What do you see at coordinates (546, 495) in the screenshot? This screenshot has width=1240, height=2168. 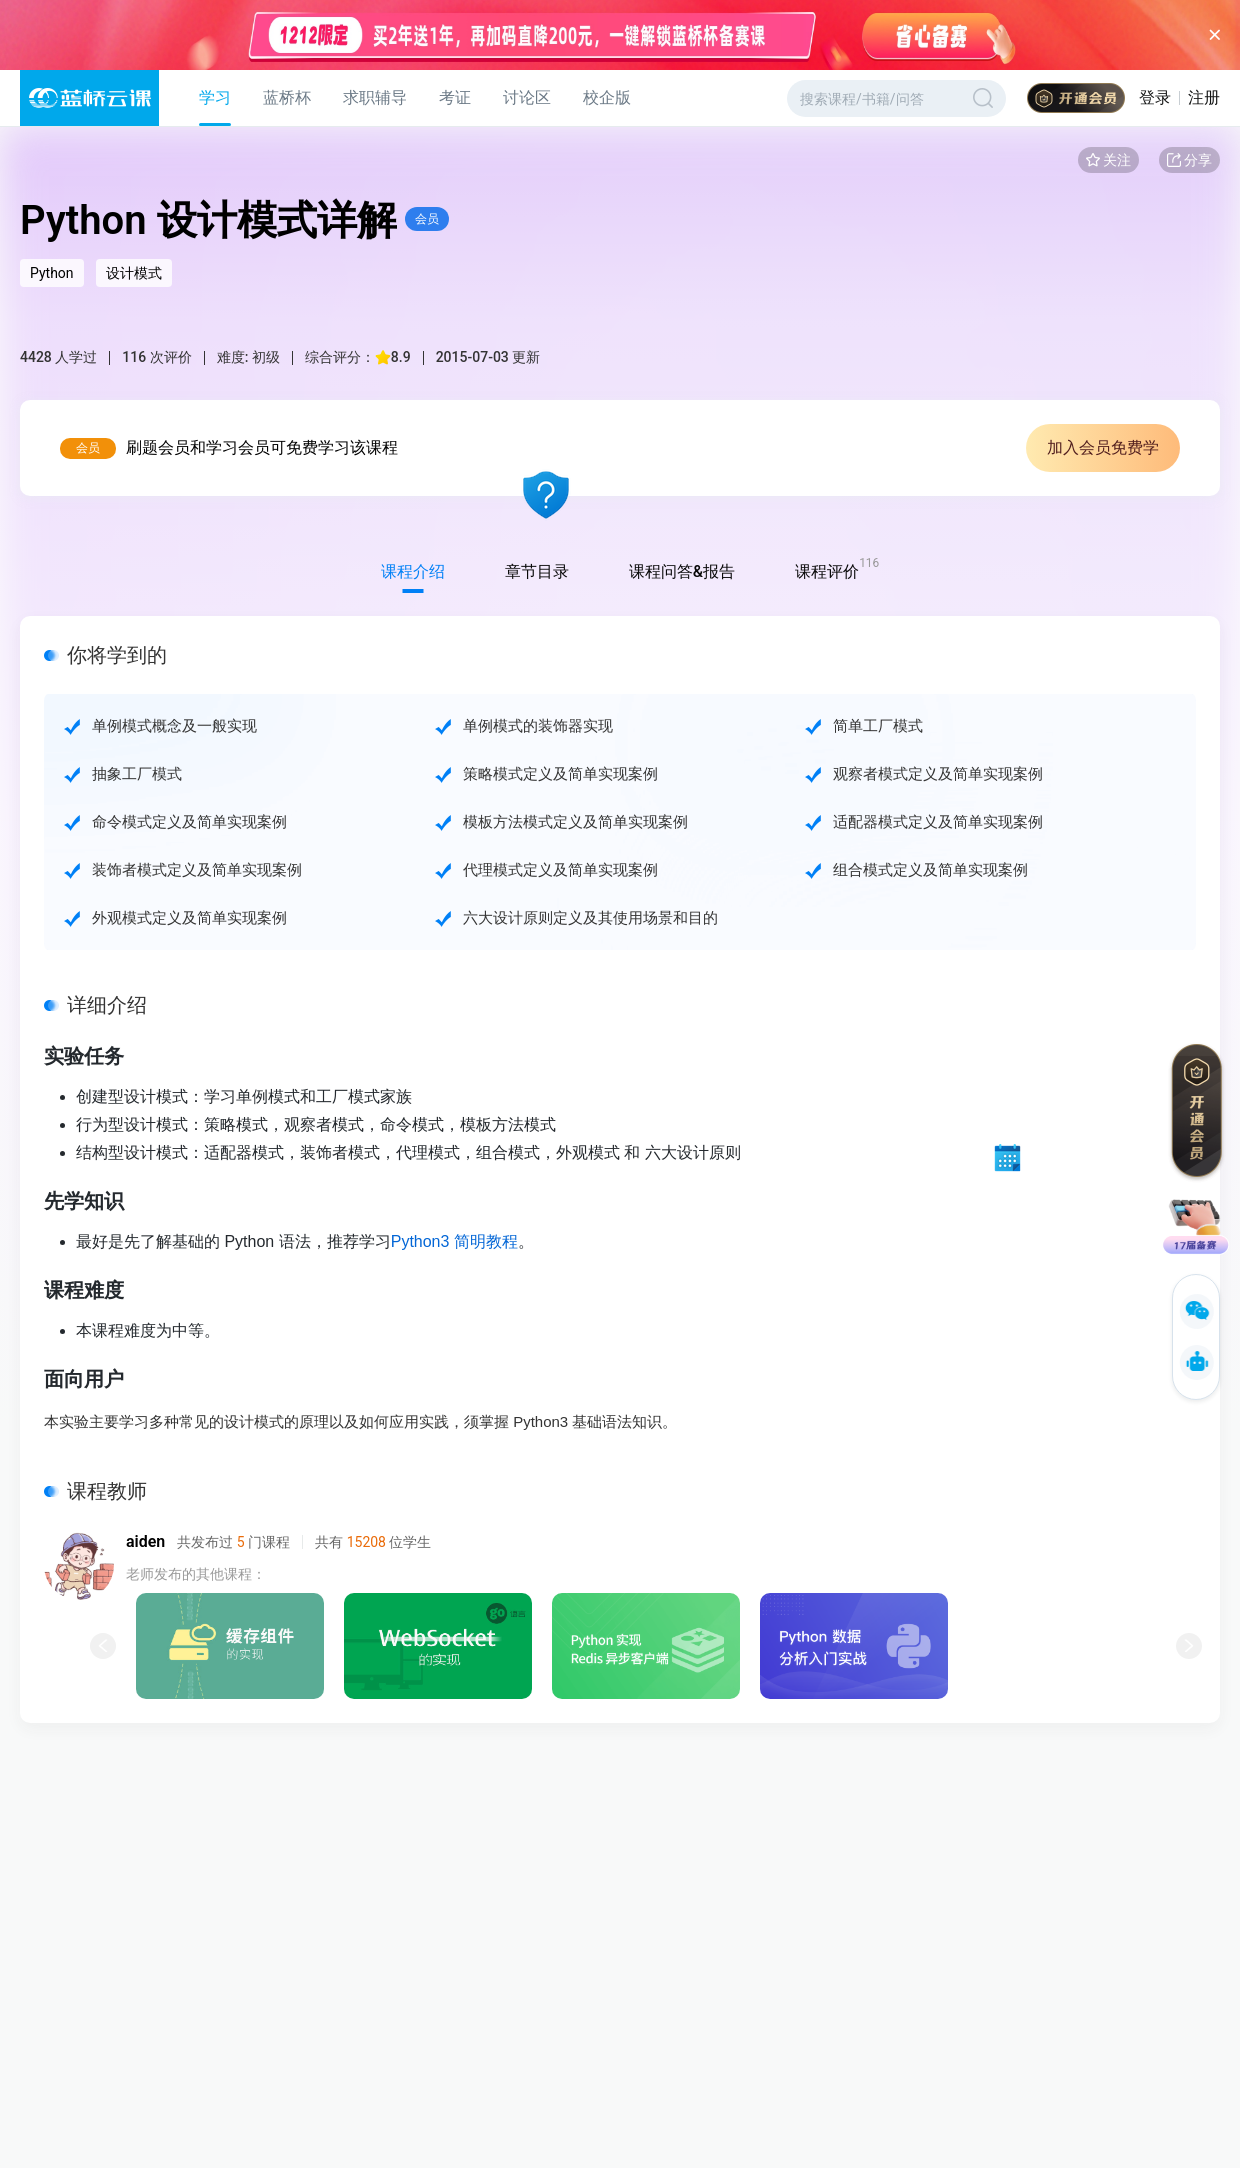 I see `access help and support resources` at bounding box center [546, 495].